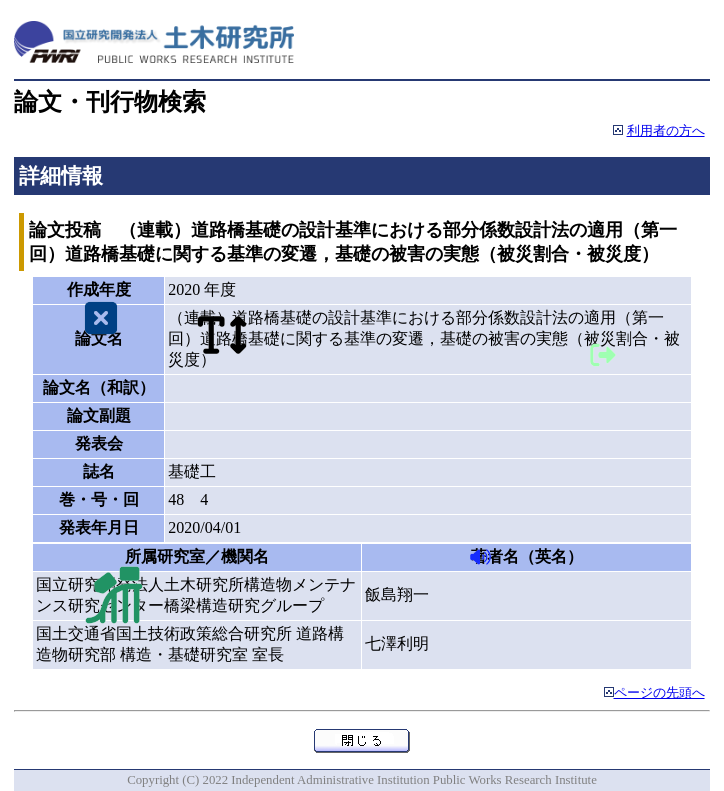 Image resolution: width=724 pixels, height=791 pixels. Describe the element at coordinates (480, 557) in the screenshot. I see `volume is set to high` at that location.